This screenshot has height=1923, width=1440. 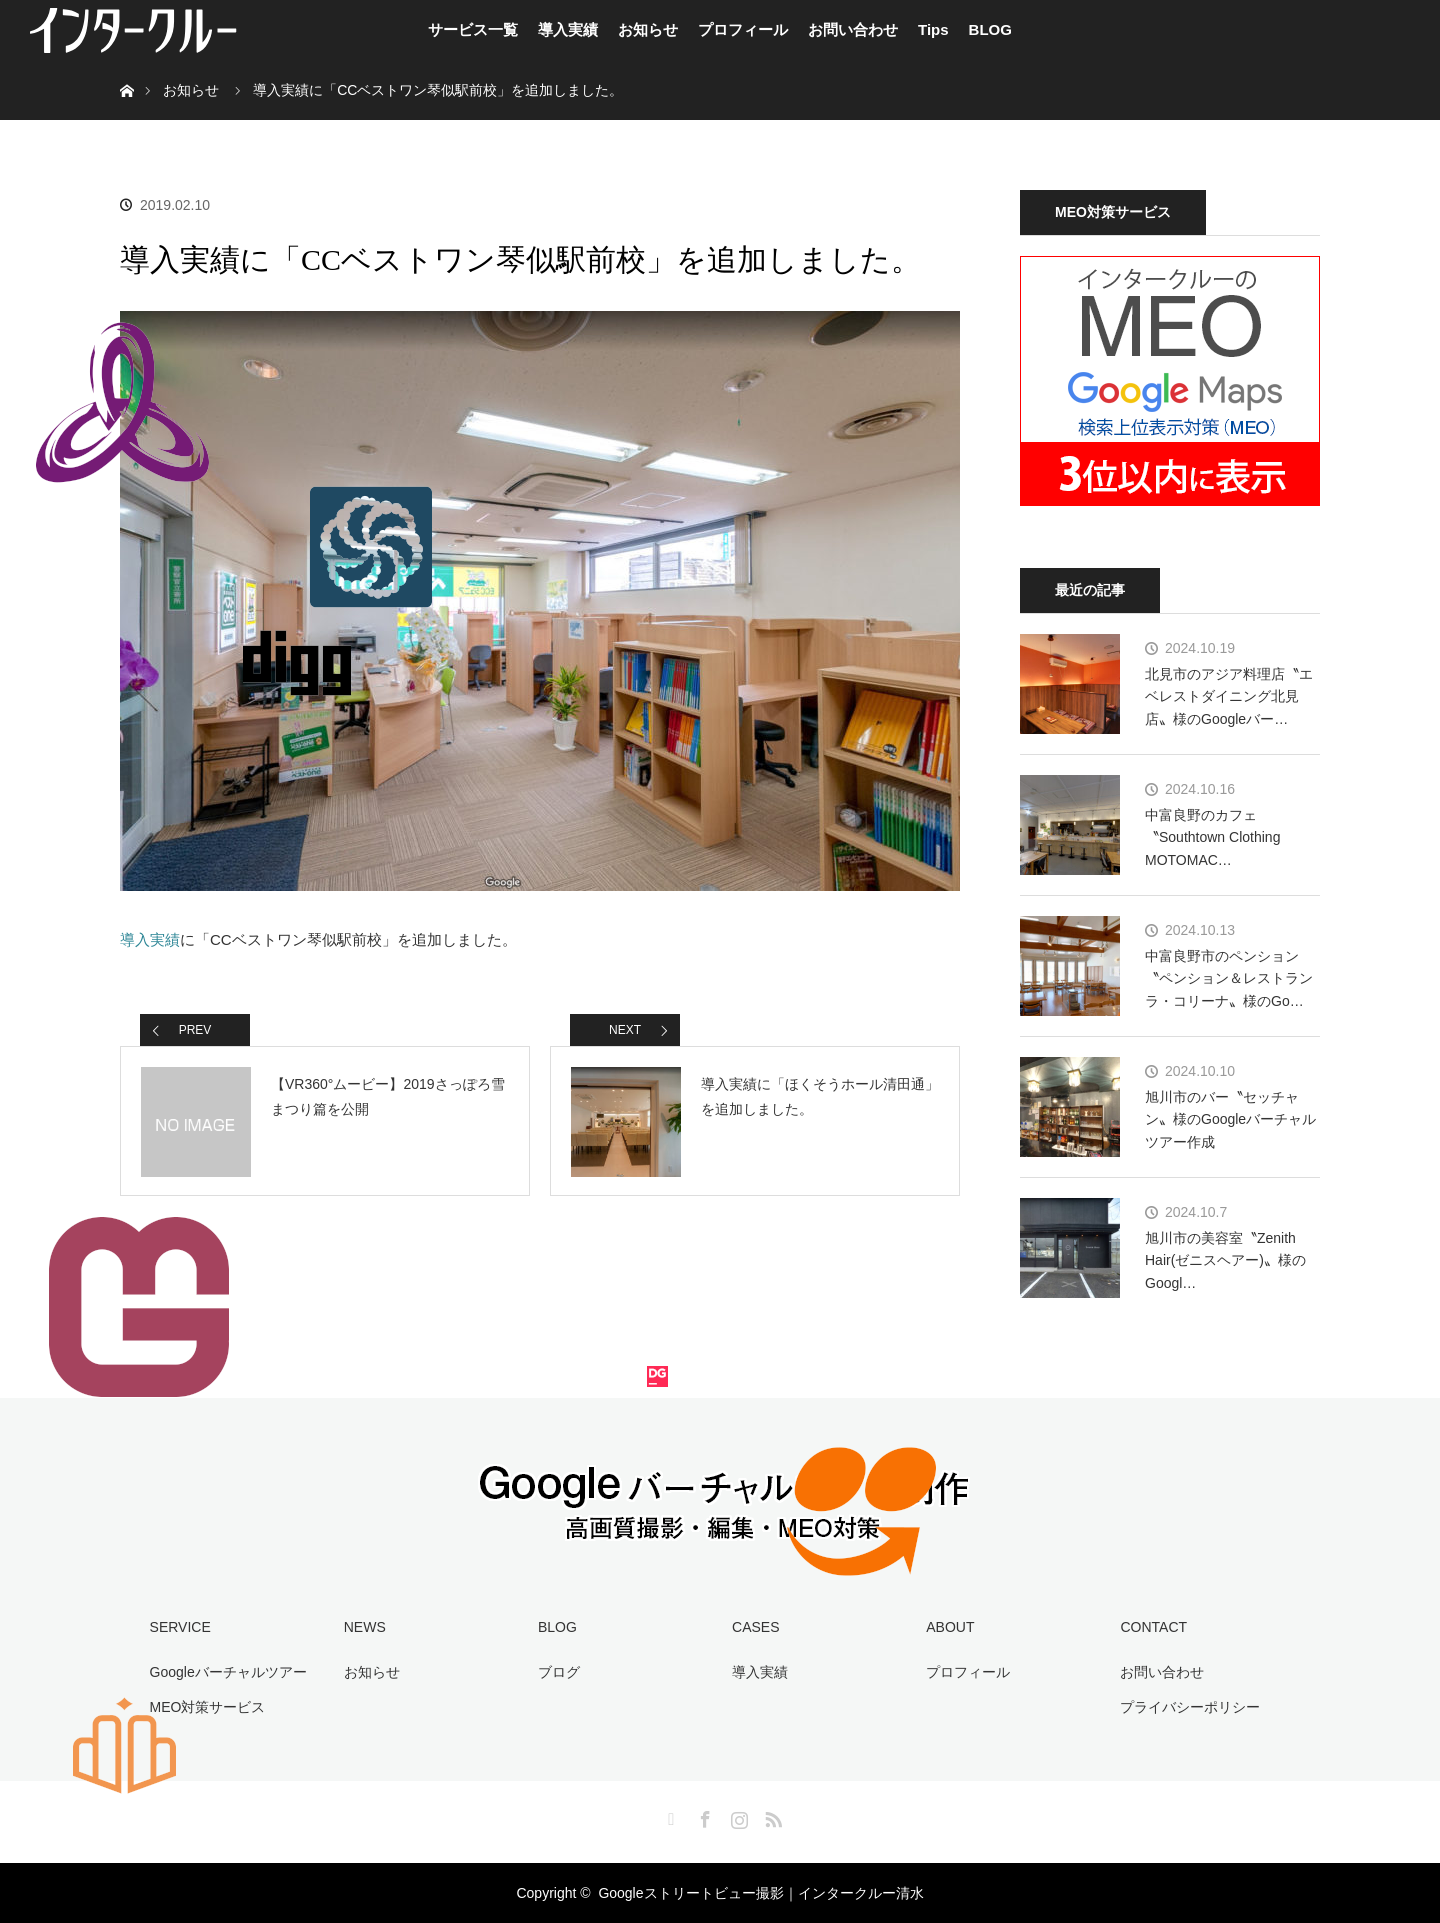 What do you see at coordinates (139, 1307) in the screenshot?
I see `MonoGame framework logo` at bounding box center [139, 1307].